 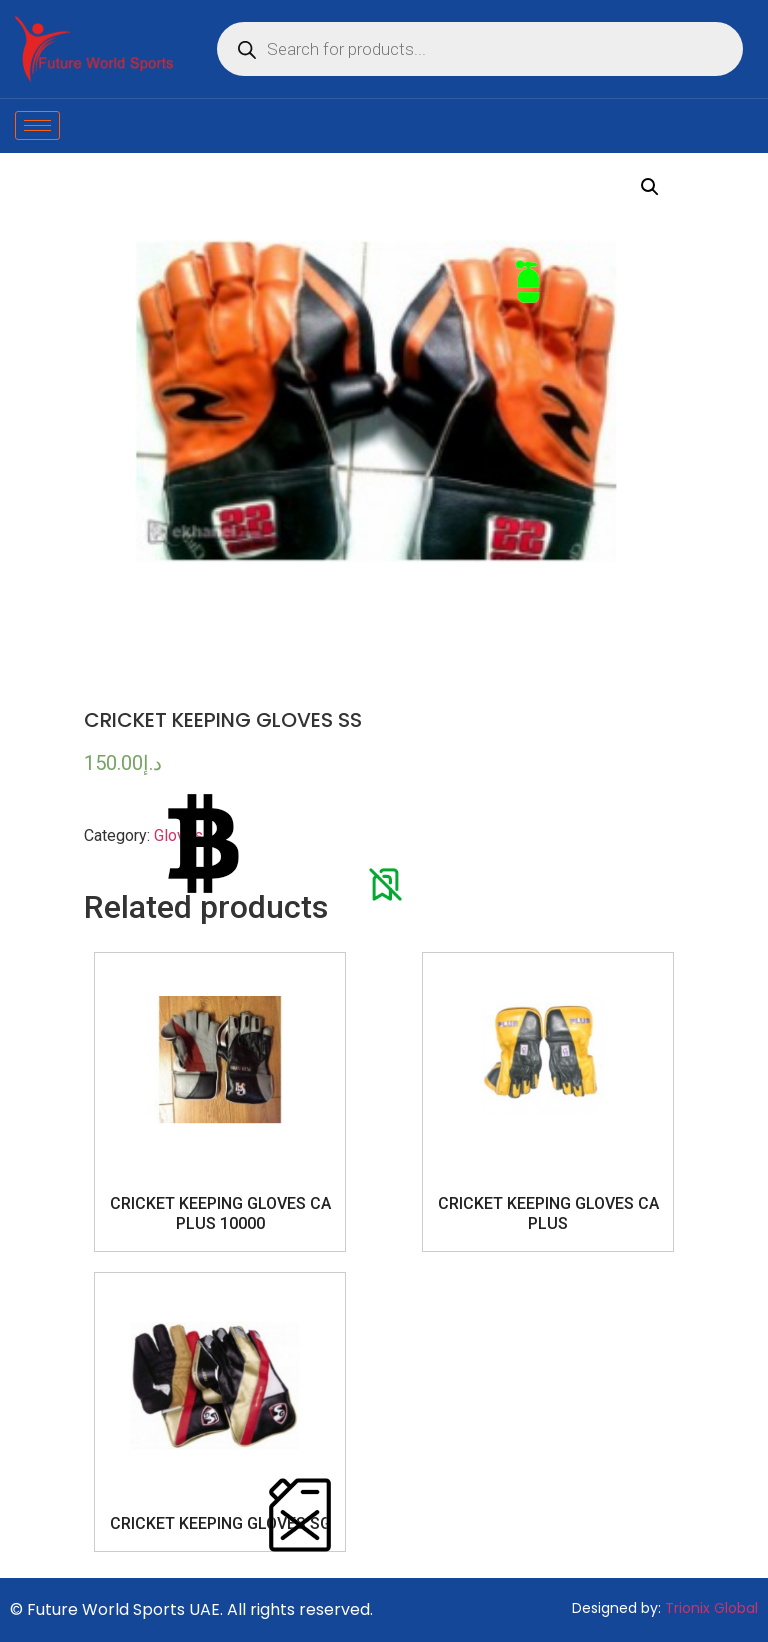 I want to click on bookmarks feature disabled, so click(x=385, y=884).